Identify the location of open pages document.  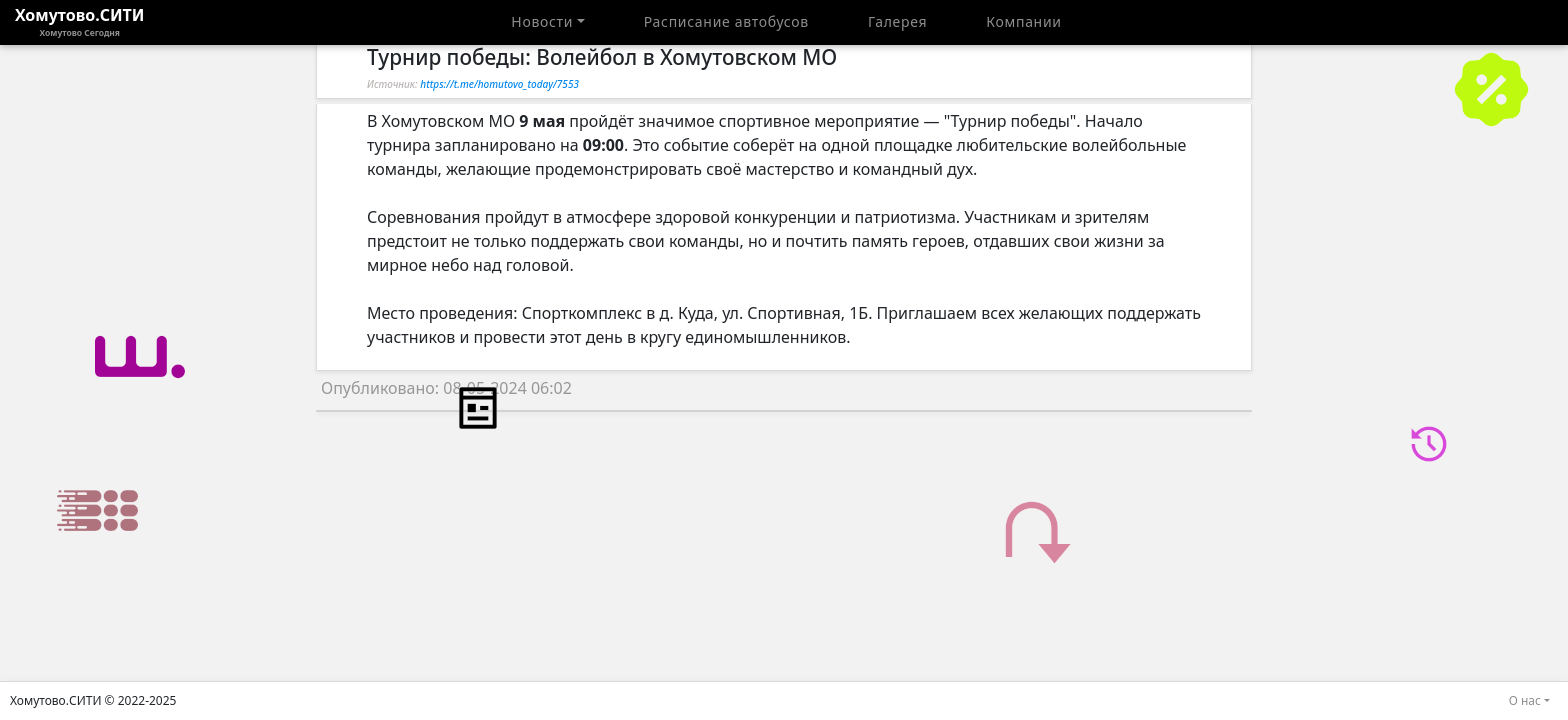
(478, 408).